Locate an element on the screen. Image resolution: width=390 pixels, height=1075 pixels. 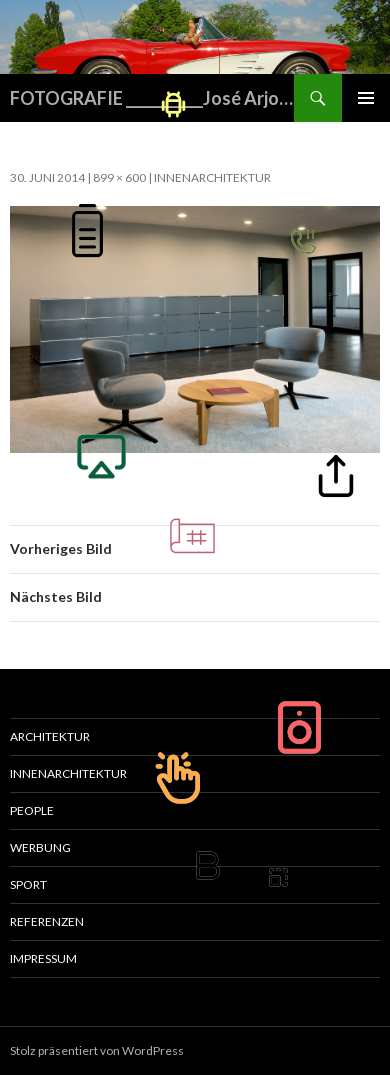
share content to another app or platform is located at coordinates (336, 476).